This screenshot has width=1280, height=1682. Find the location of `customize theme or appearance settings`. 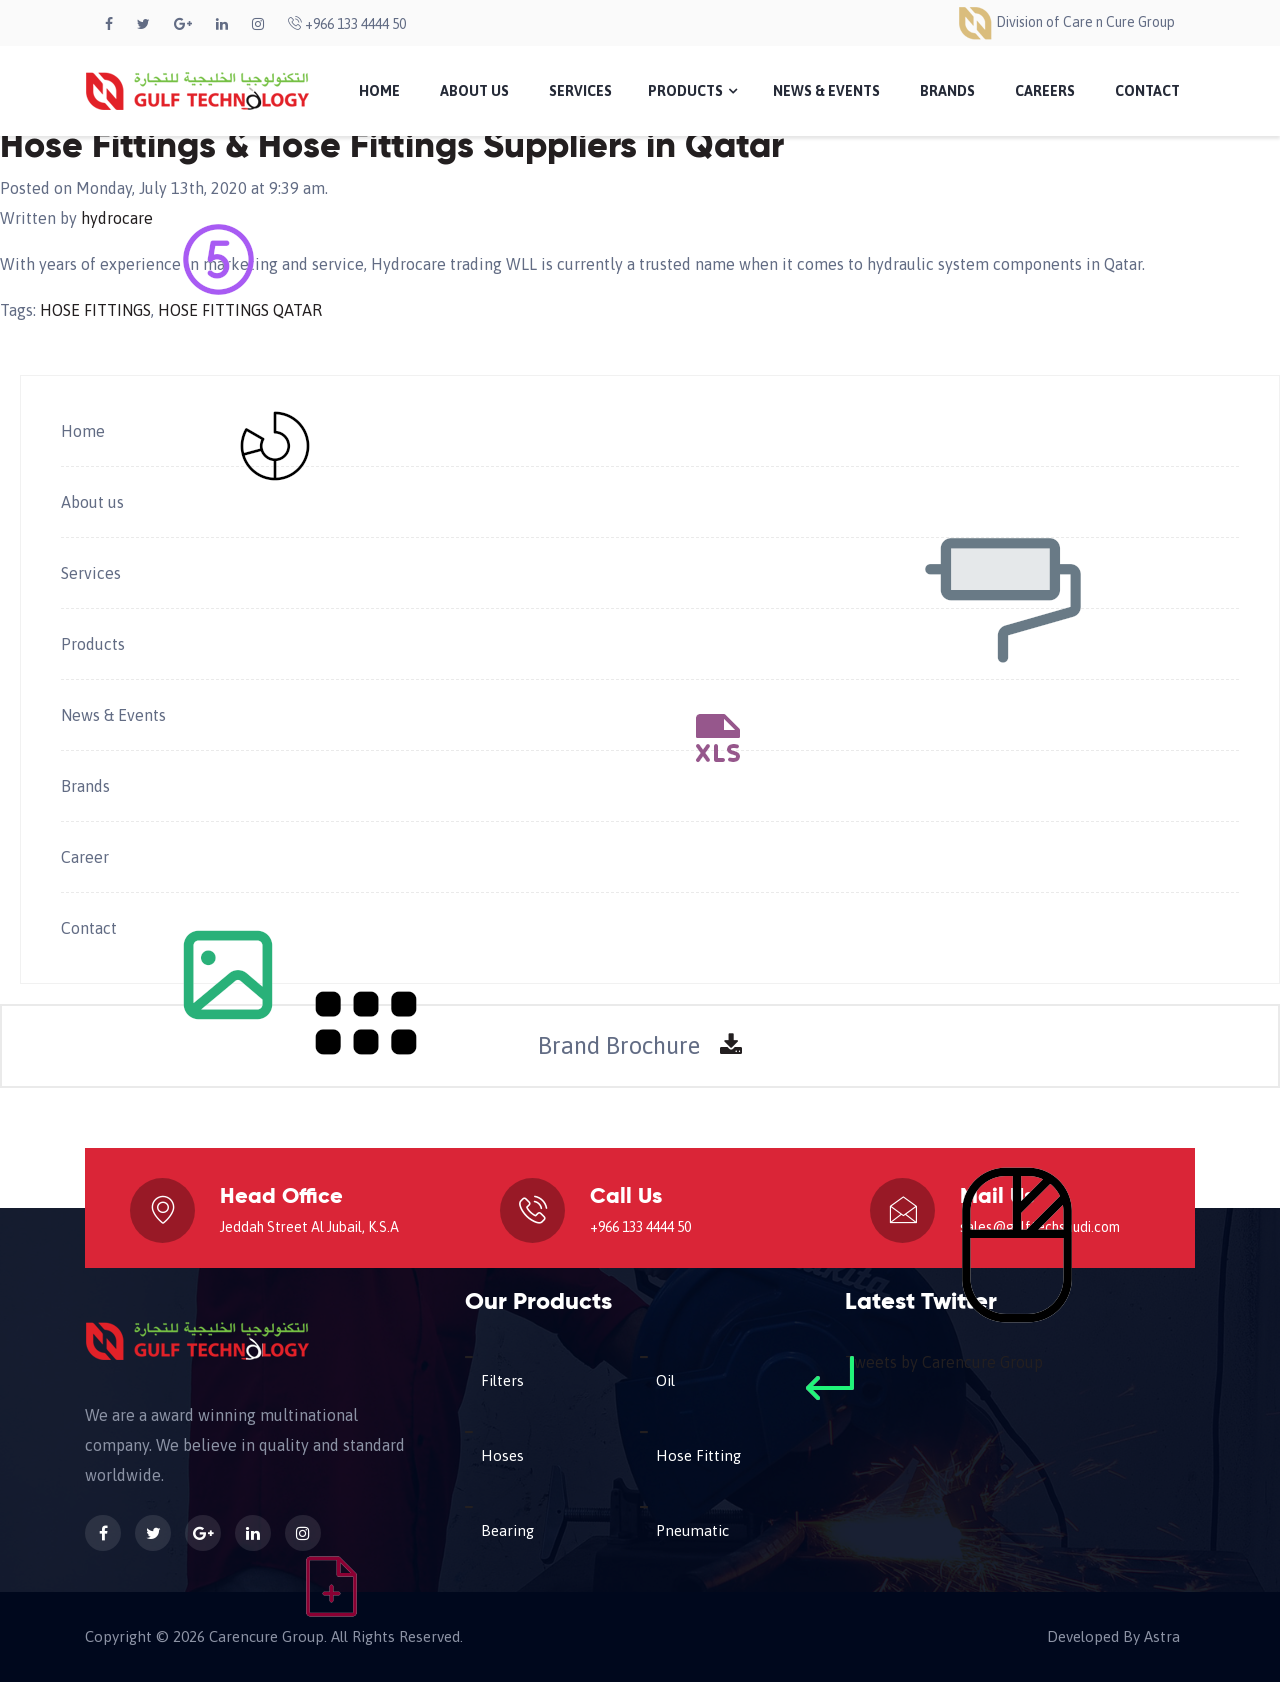

customize theme or appearance settings is located at coordinates (1003, 590).